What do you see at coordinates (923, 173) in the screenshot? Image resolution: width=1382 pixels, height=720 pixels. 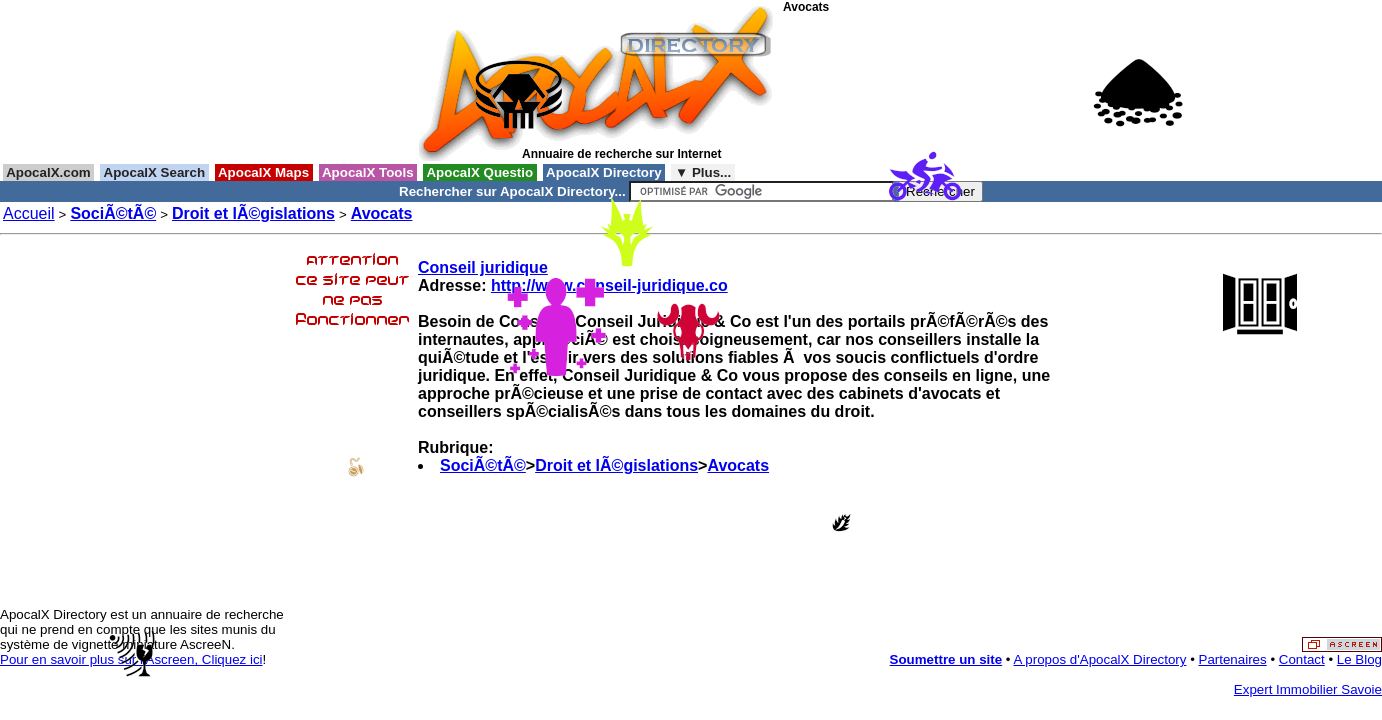 I see `select motorcycle or racing bike vehicle` at bounding box center [923, 173].